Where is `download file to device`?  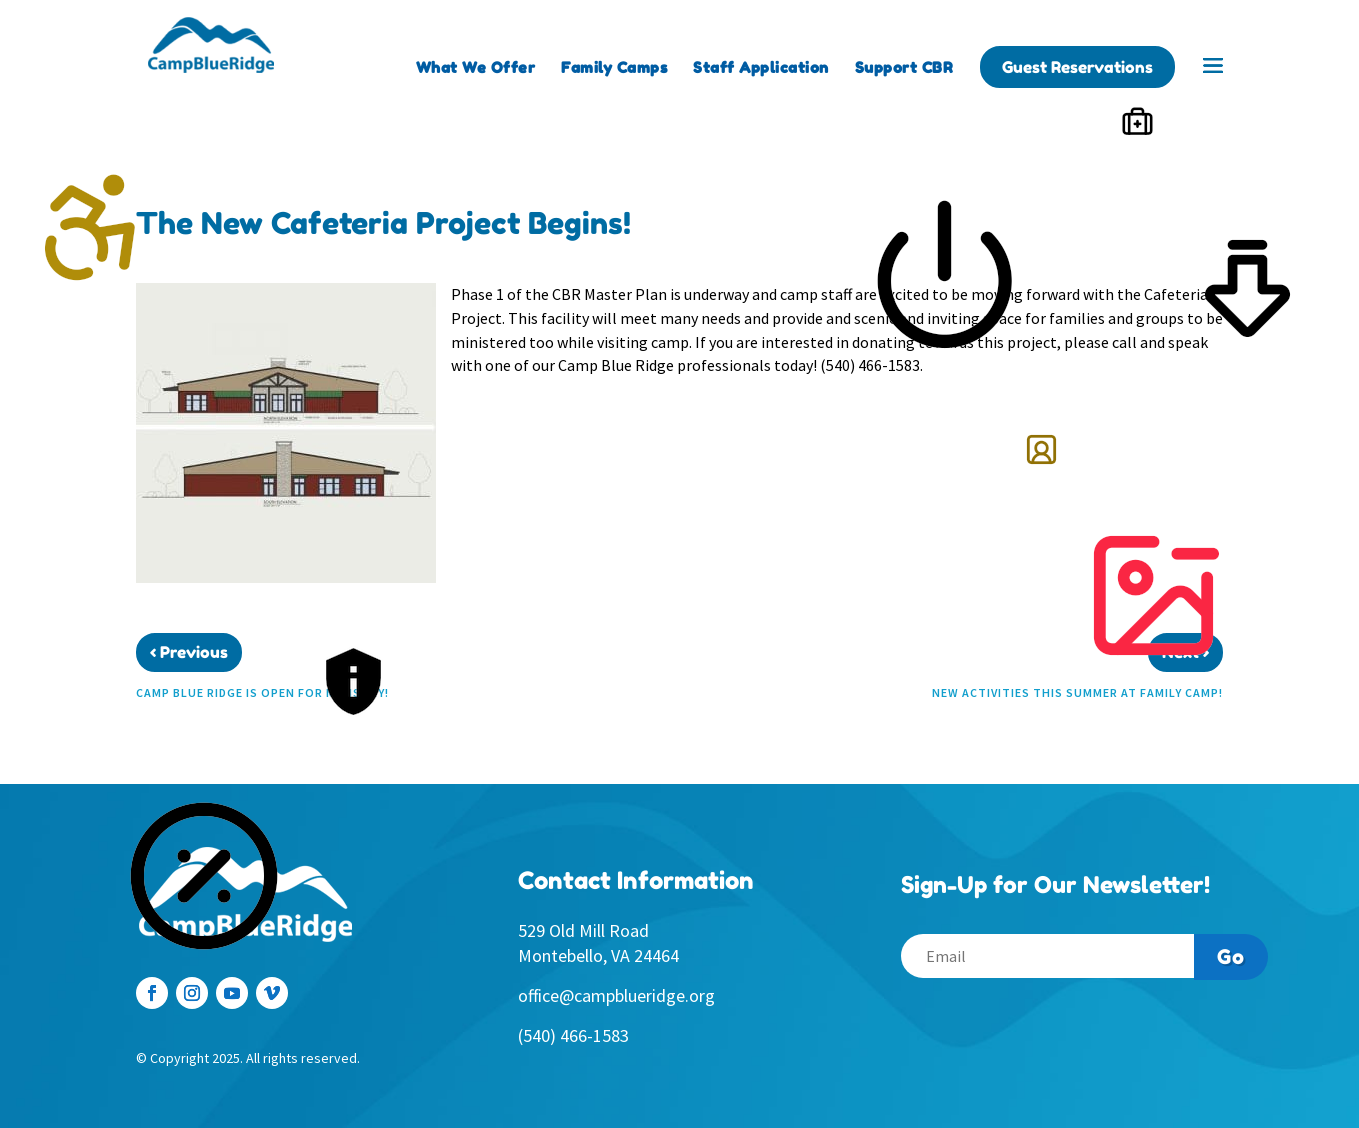 download file to device is located at coordinates (1247, 289).